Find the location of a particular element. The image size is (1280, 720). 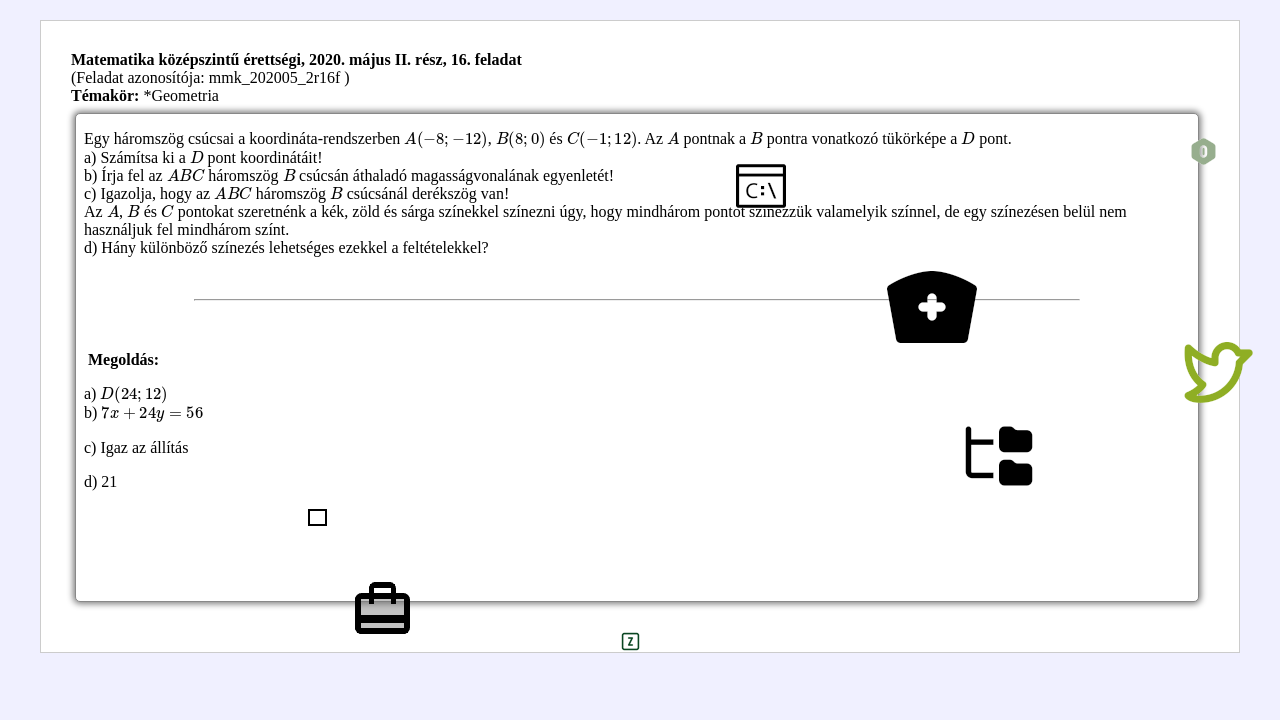

alphabetical sorting option (Z) is located at coordinates (630, 641).